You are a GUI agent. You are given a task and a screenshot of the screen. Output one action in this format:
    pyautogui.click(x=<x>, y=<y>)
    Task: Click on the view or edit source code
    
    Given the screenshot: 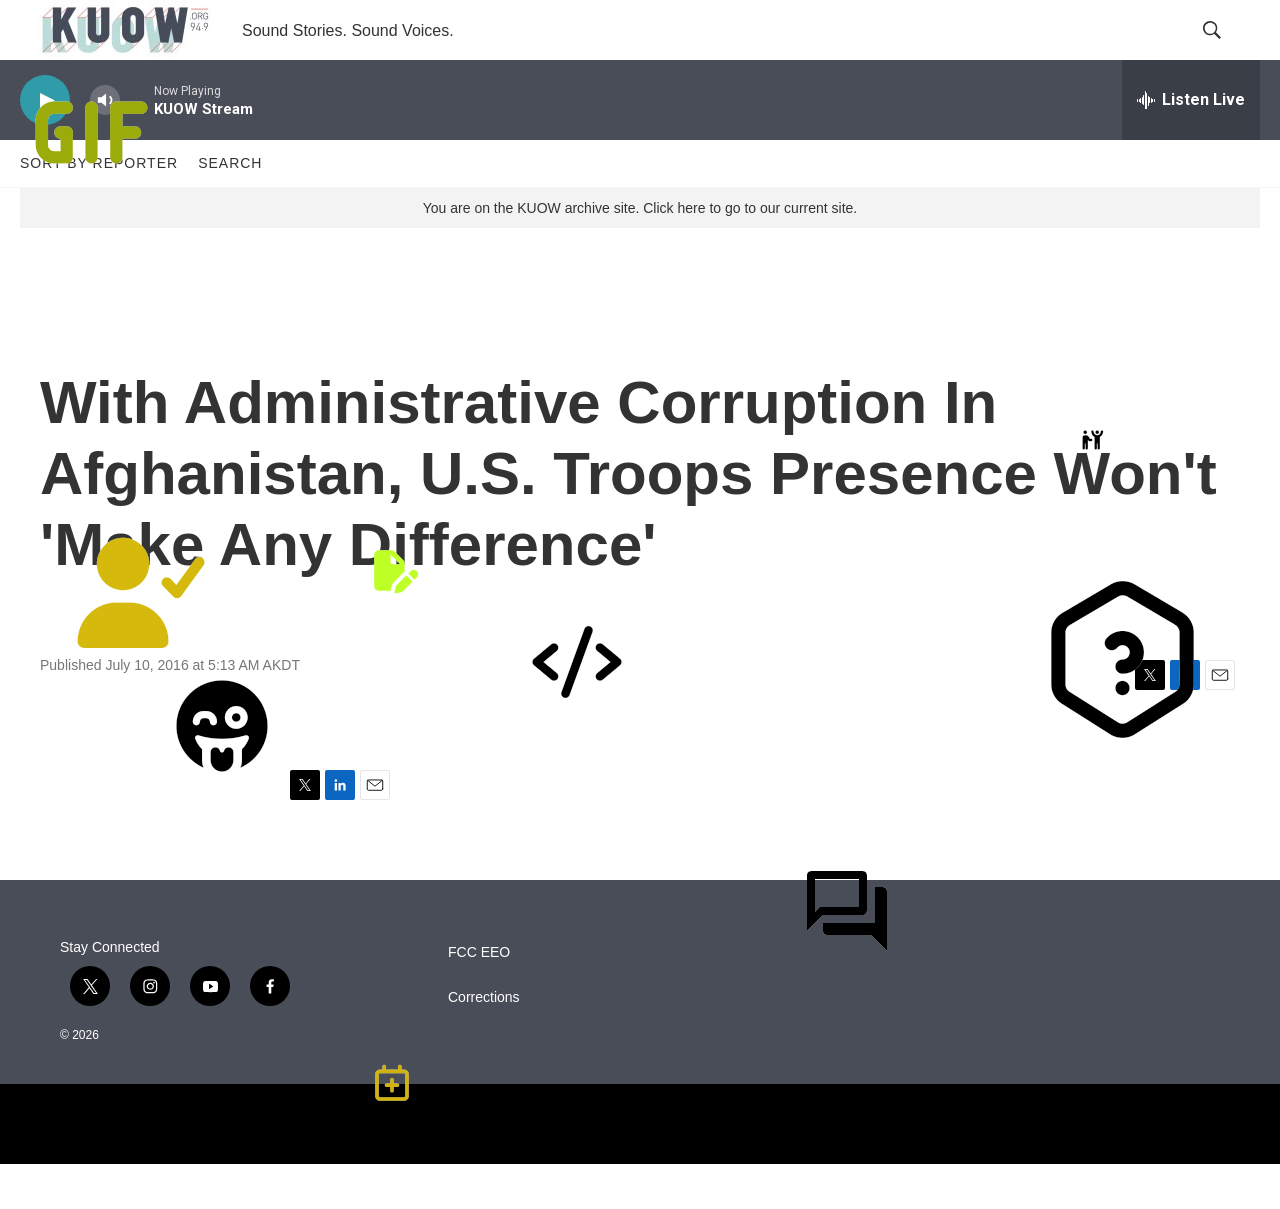 What is the action you would take?
    pyautogui.click(x=577, y=662)
    